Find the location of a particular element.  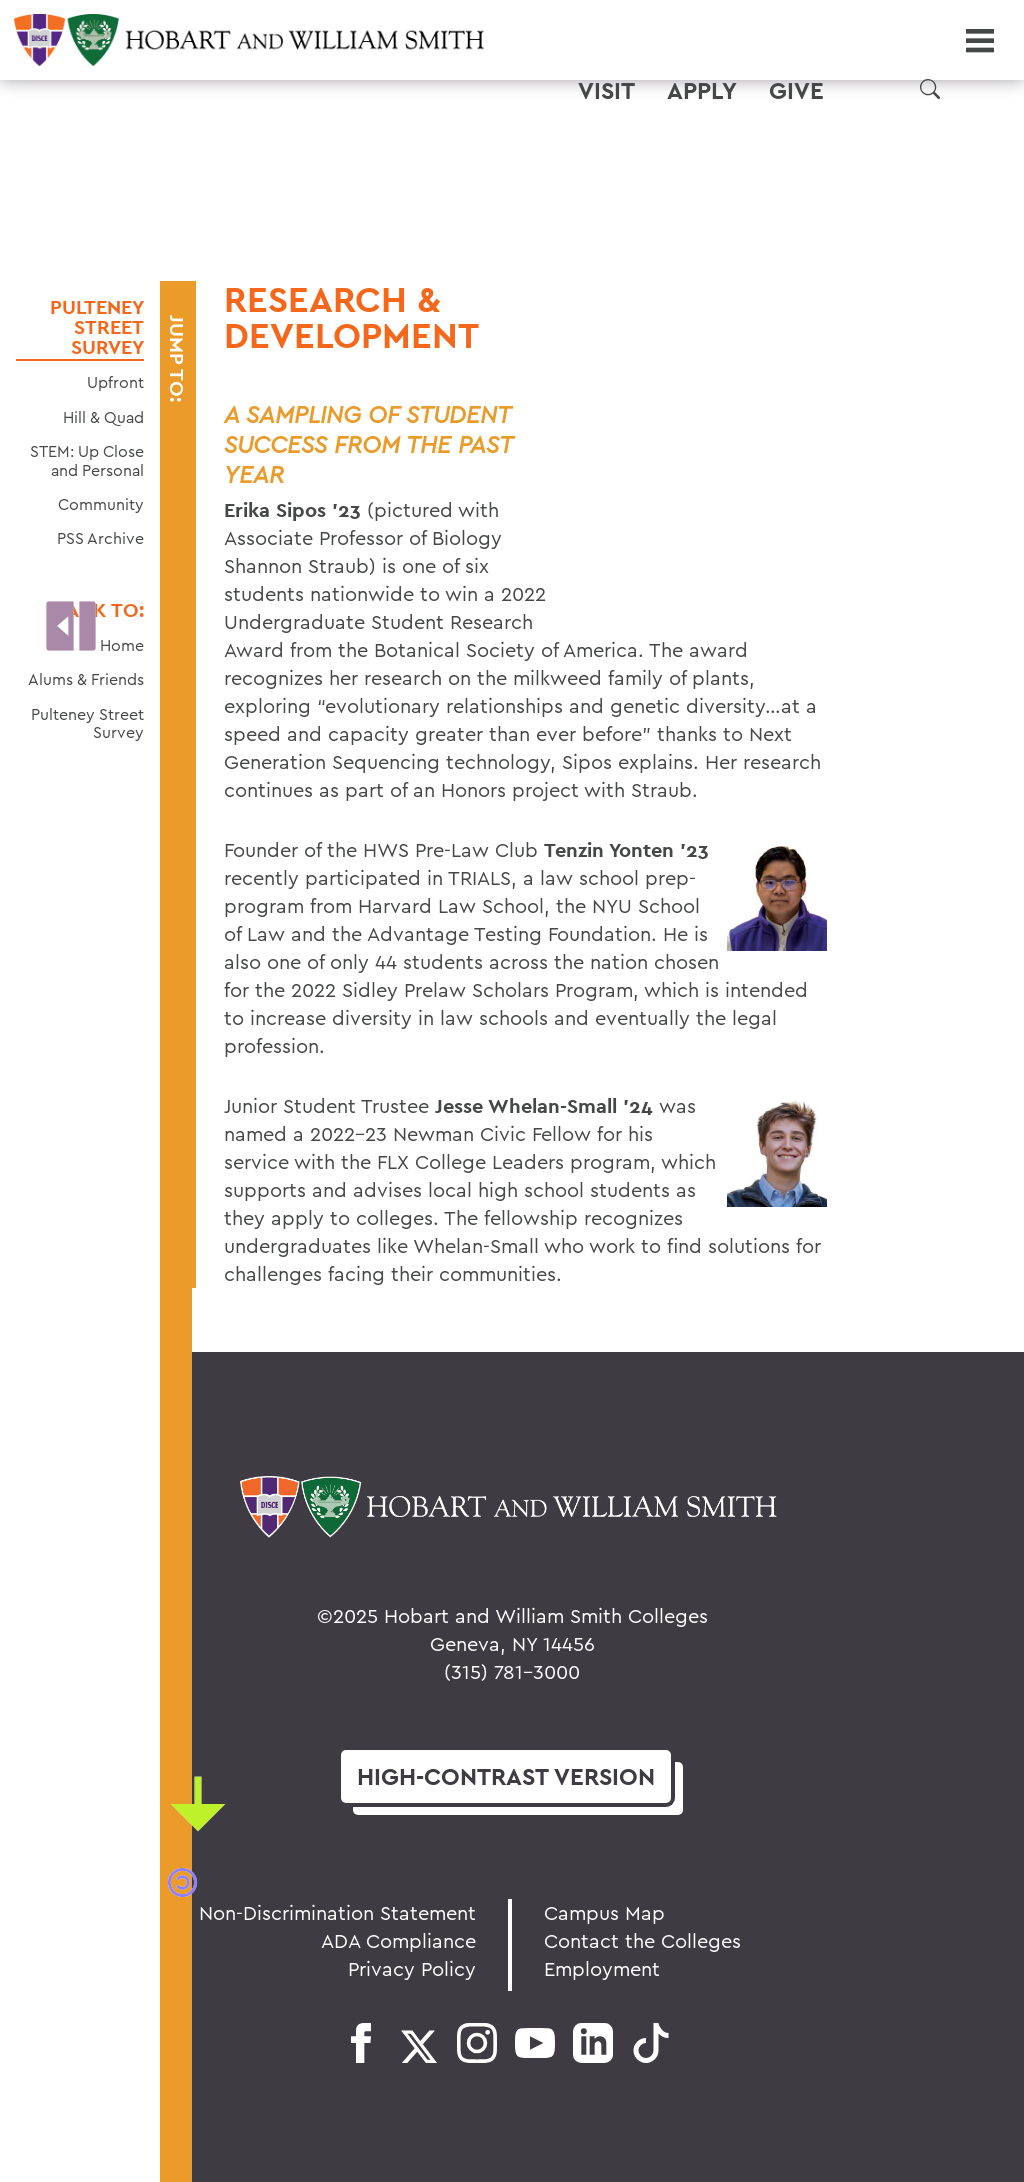

download a file or content is located at coordinates (198, 1804).